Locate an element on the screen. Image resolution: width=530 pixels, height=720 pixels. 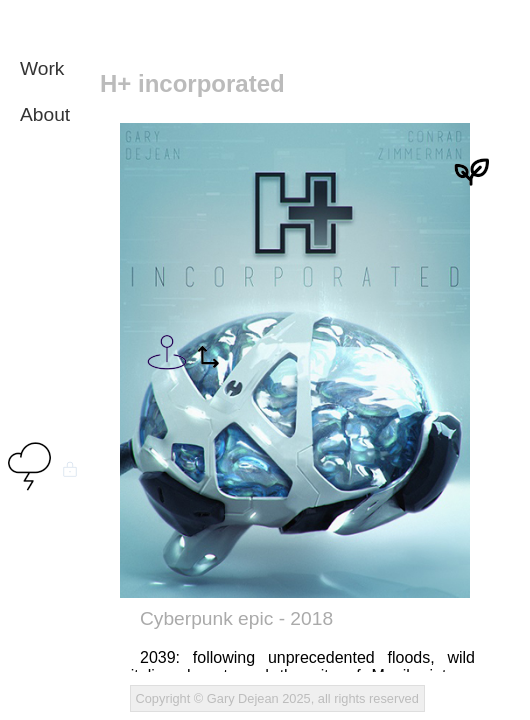
access garden or plant care features is located at coordinates (471, 170).